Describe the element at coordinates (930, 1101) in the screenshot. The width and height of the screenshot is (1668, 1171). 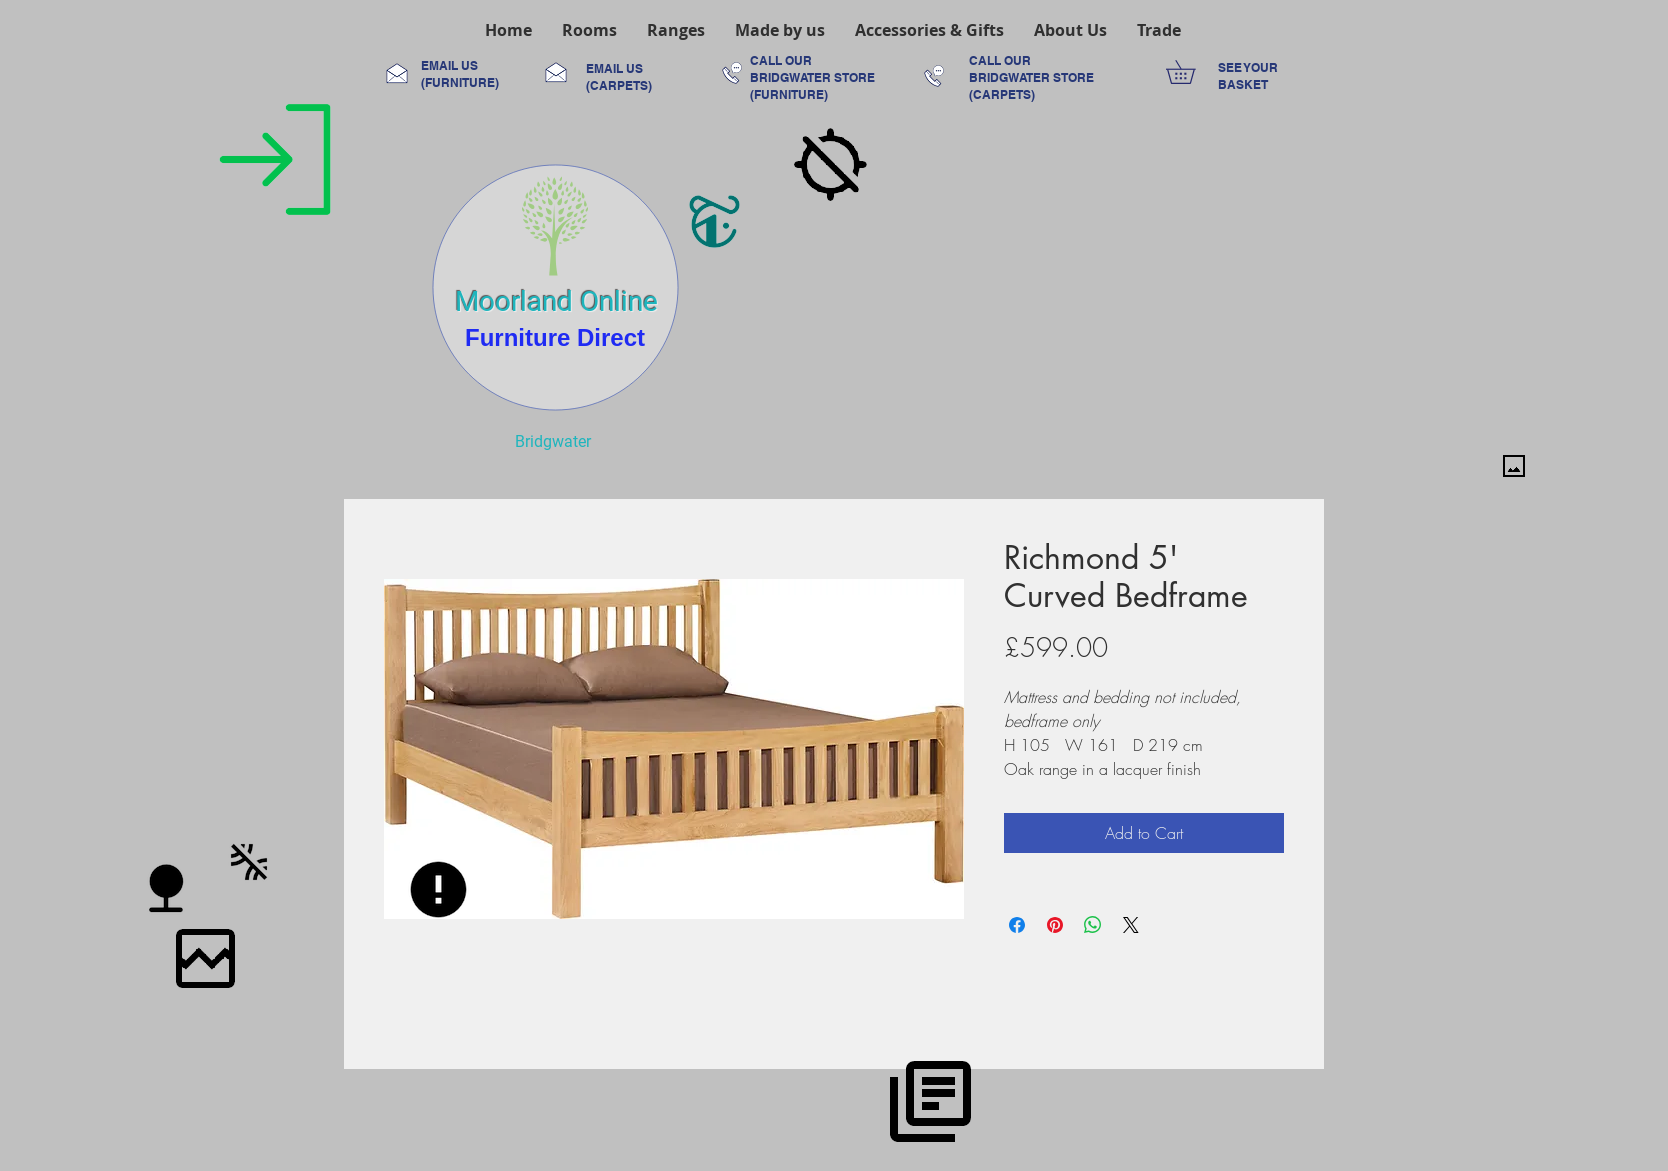
I see `access your document library` at that location.